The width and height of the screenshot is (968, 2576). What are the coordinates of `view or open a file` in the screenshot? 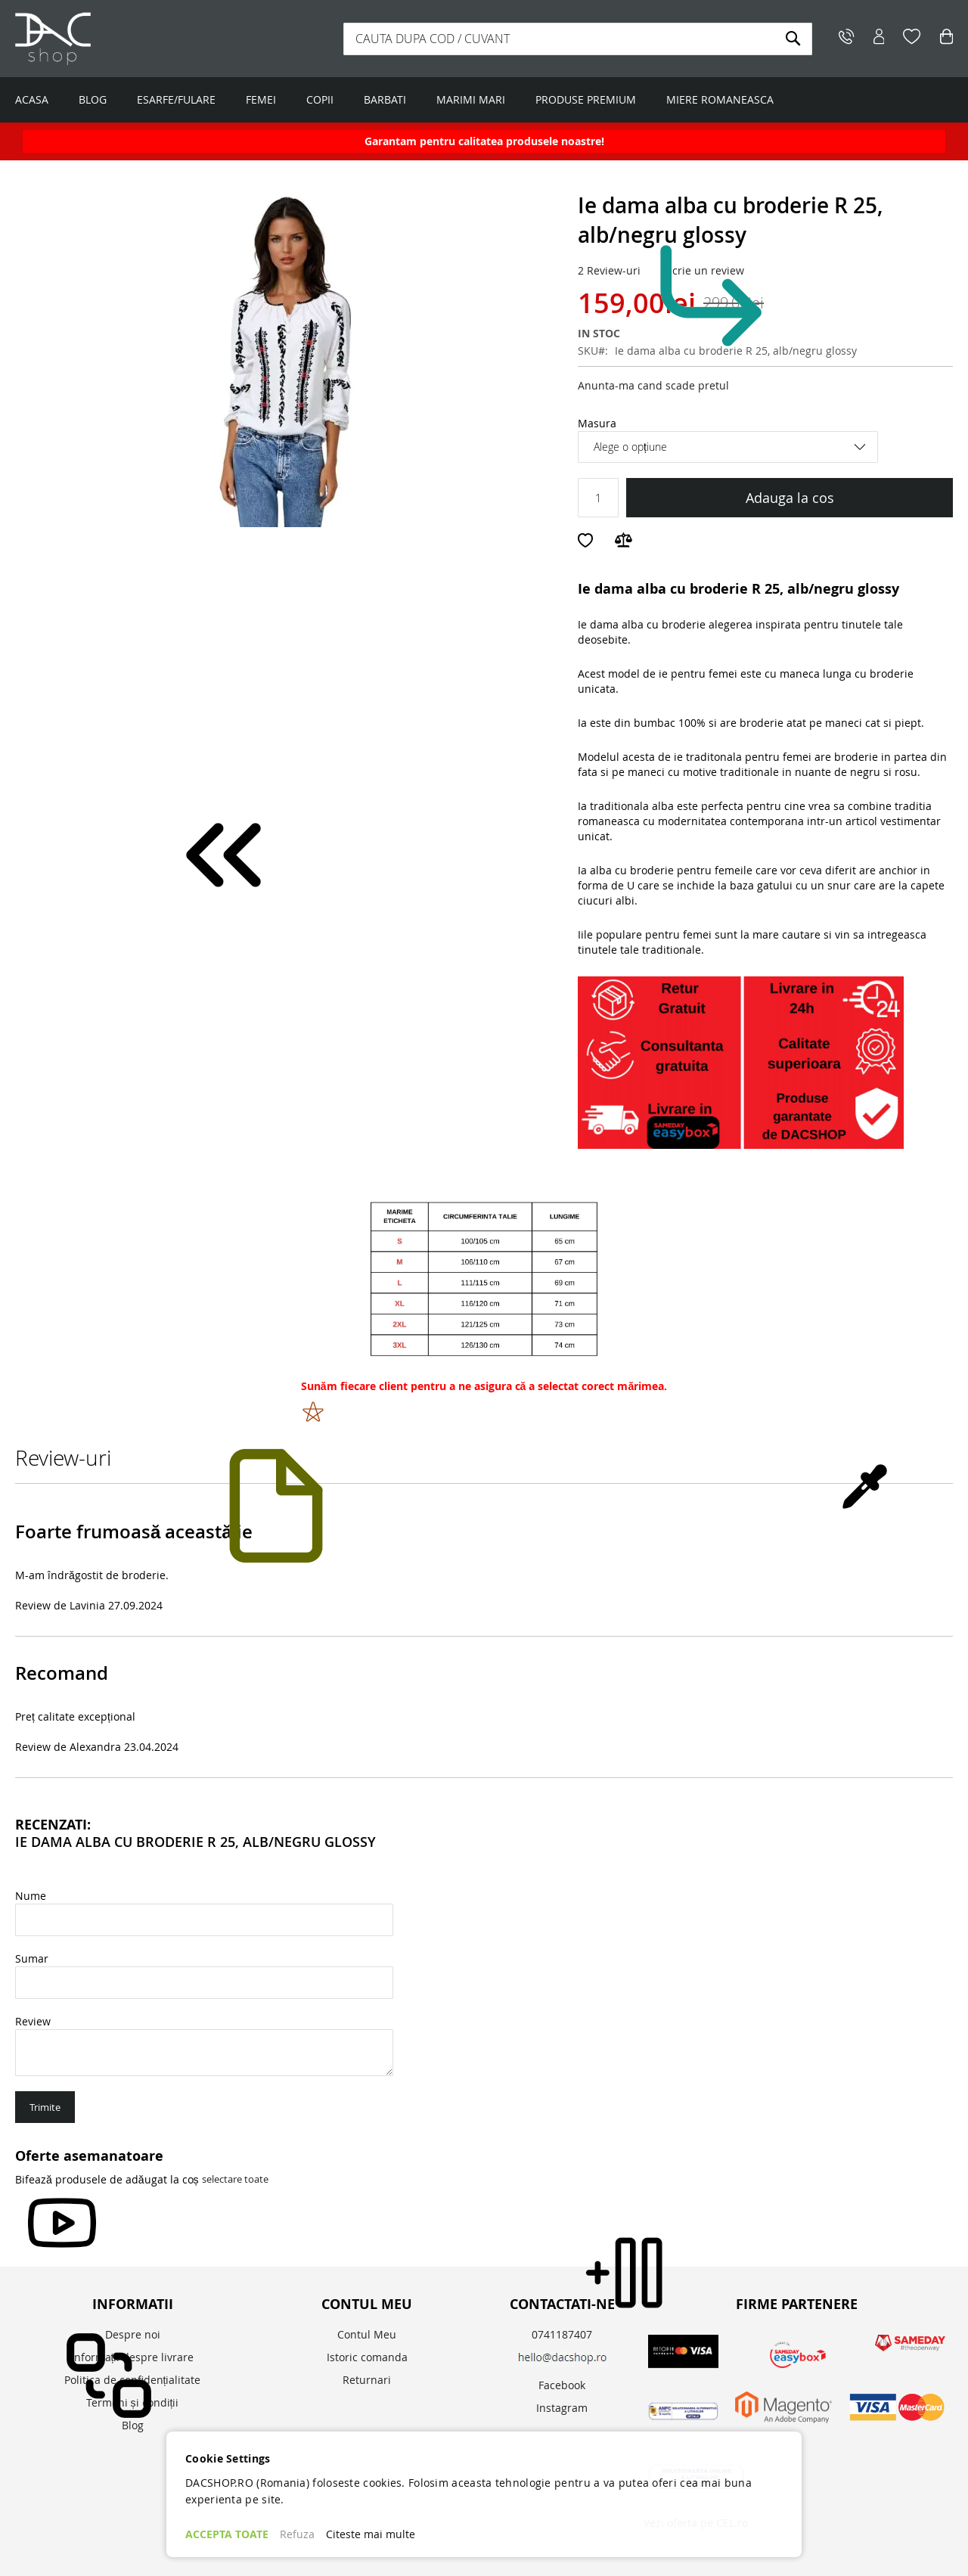 It's located at (276, 1506).